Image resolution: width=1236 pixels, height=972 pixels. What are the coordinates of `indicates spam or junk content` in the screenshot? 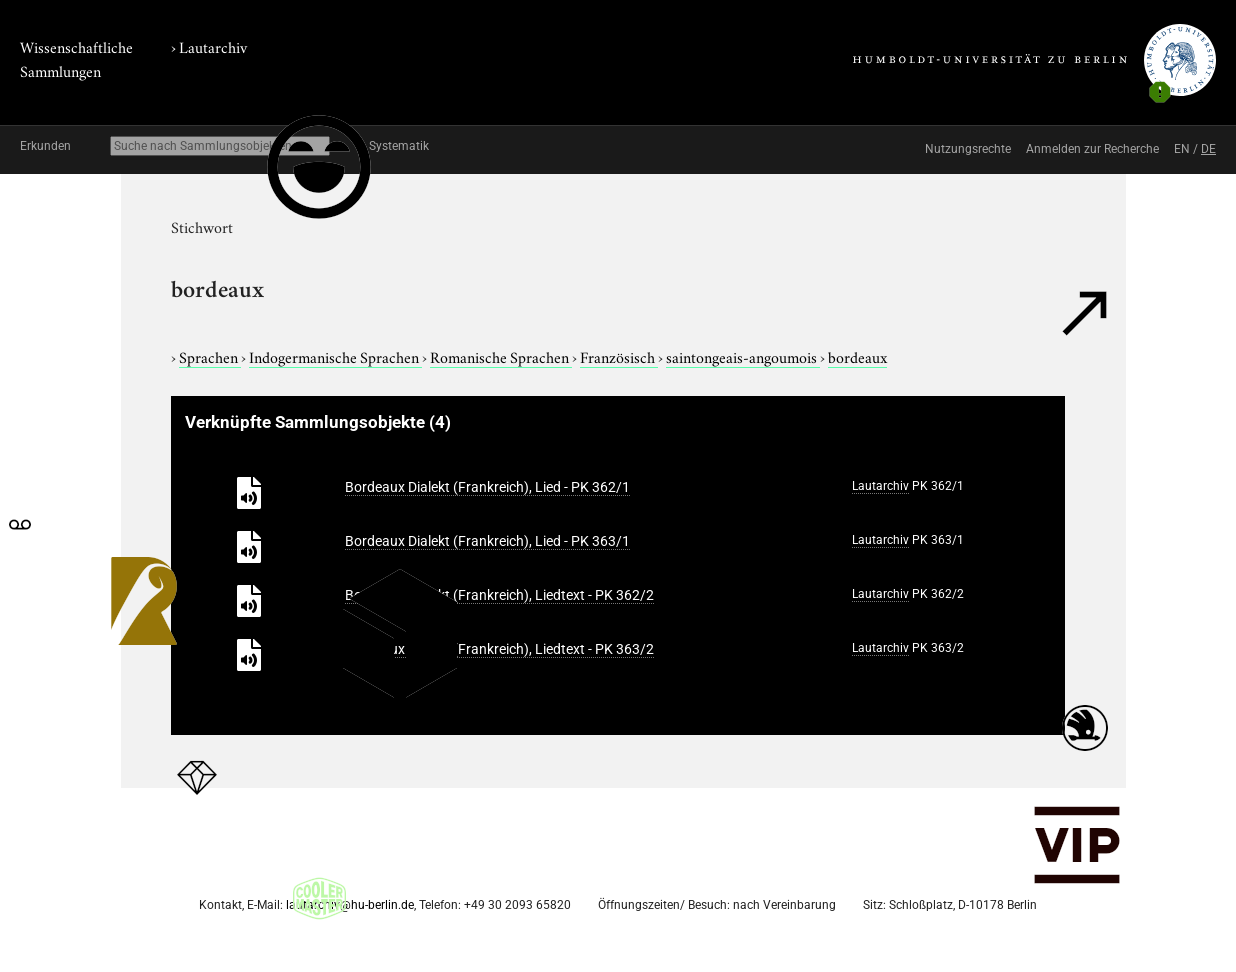 It's located at (1160, 92).